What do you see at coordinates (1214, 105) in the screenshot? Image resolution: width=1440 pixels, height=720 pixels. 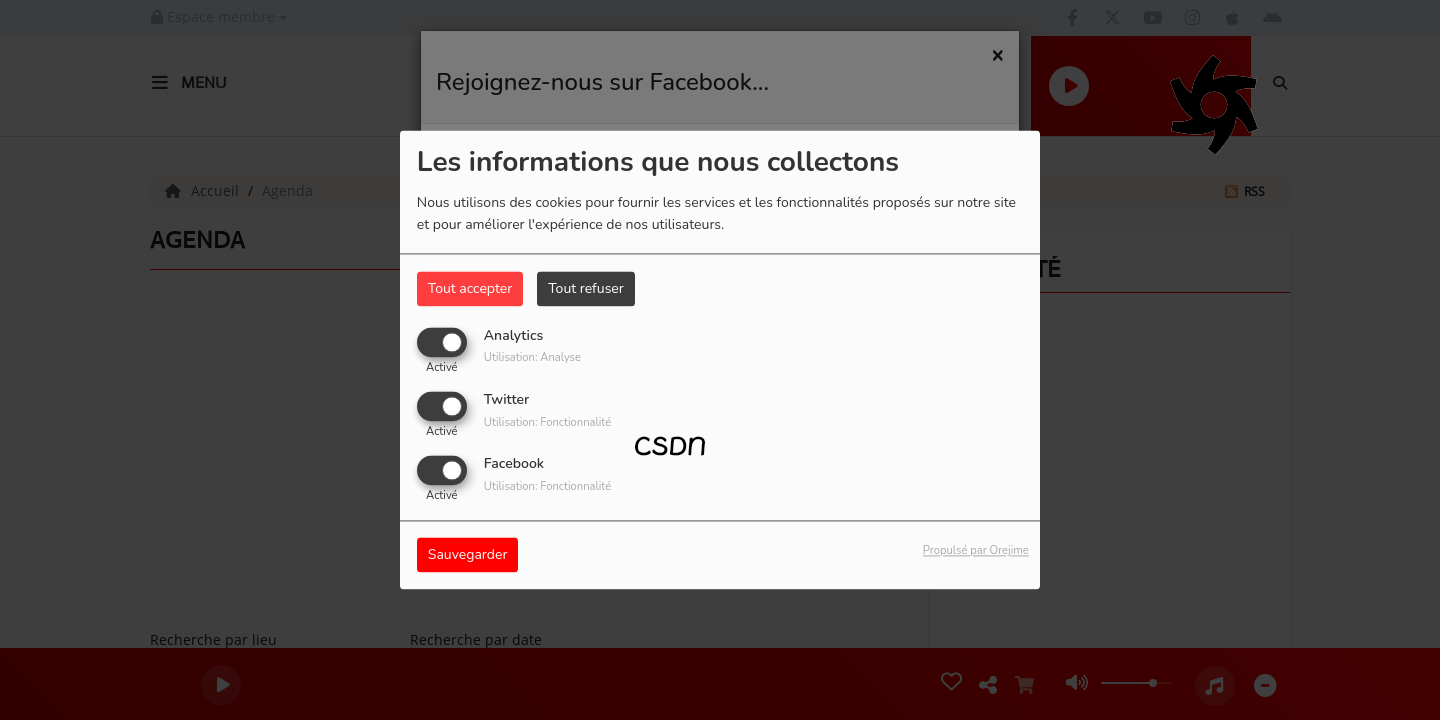 I see `launch octane render application` at bounding box center [1214, 105].